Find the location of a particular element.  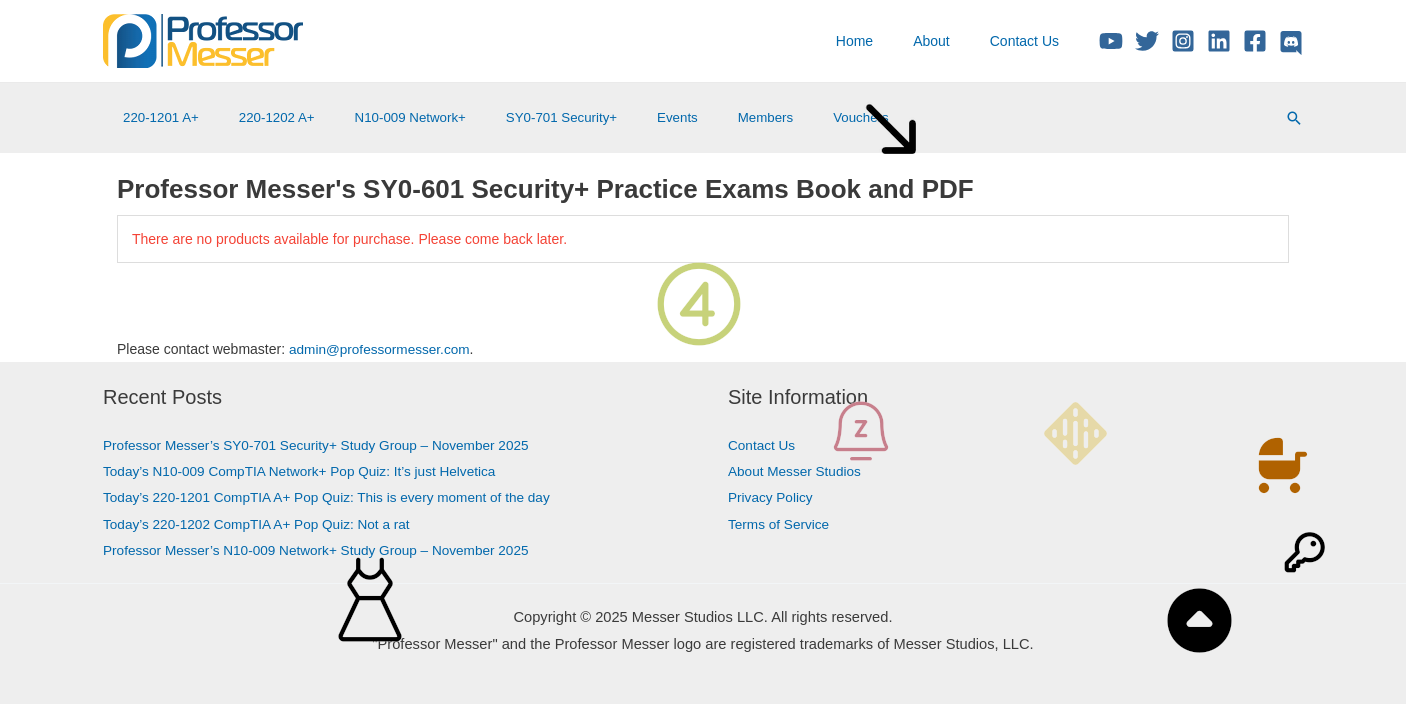

indicates step four in a multi-step process is located at coordinates (699, 304).